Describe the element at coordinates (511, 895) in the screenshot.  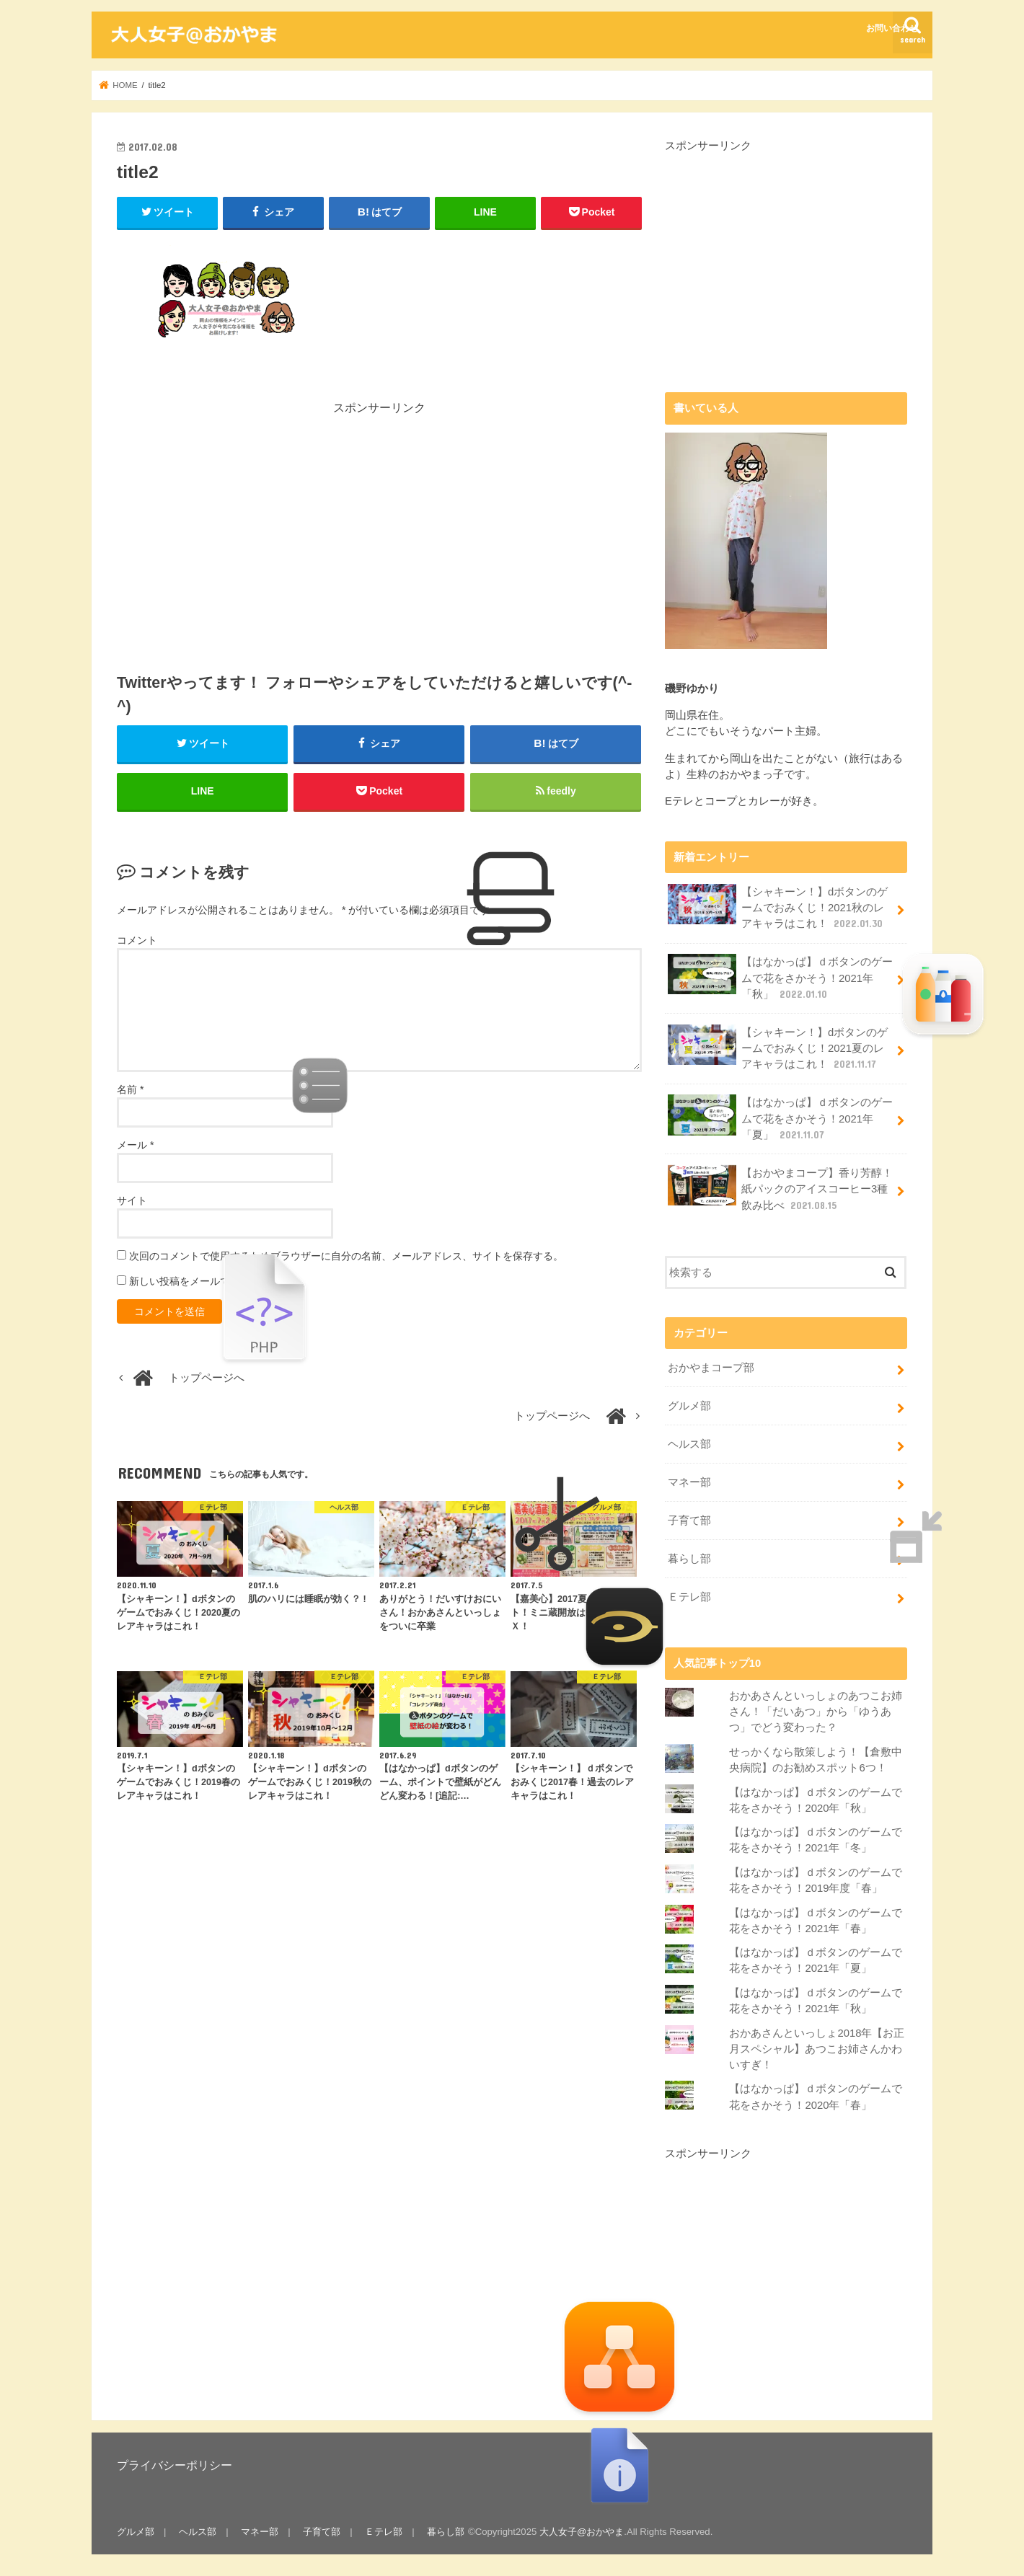
I see `connect to a USB dock or hub` at that location.